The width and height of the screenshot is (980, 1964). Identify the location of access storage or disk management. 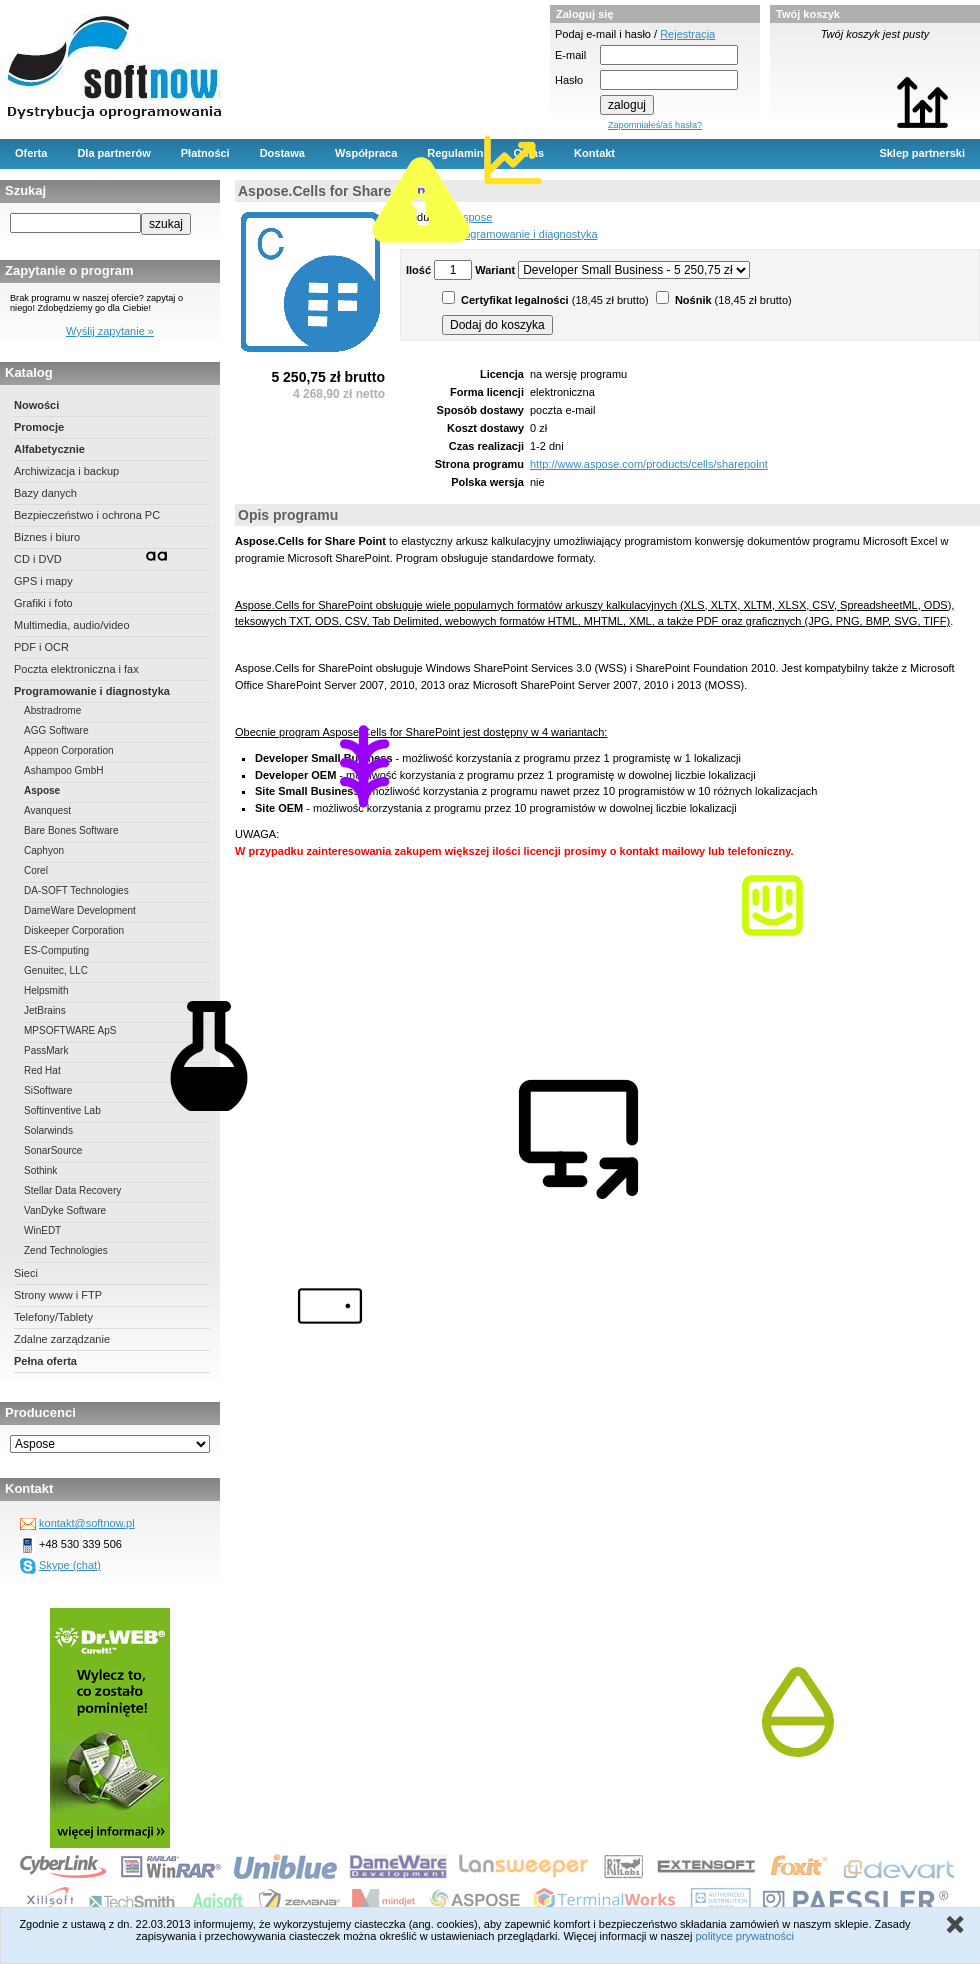
(330, 1306).